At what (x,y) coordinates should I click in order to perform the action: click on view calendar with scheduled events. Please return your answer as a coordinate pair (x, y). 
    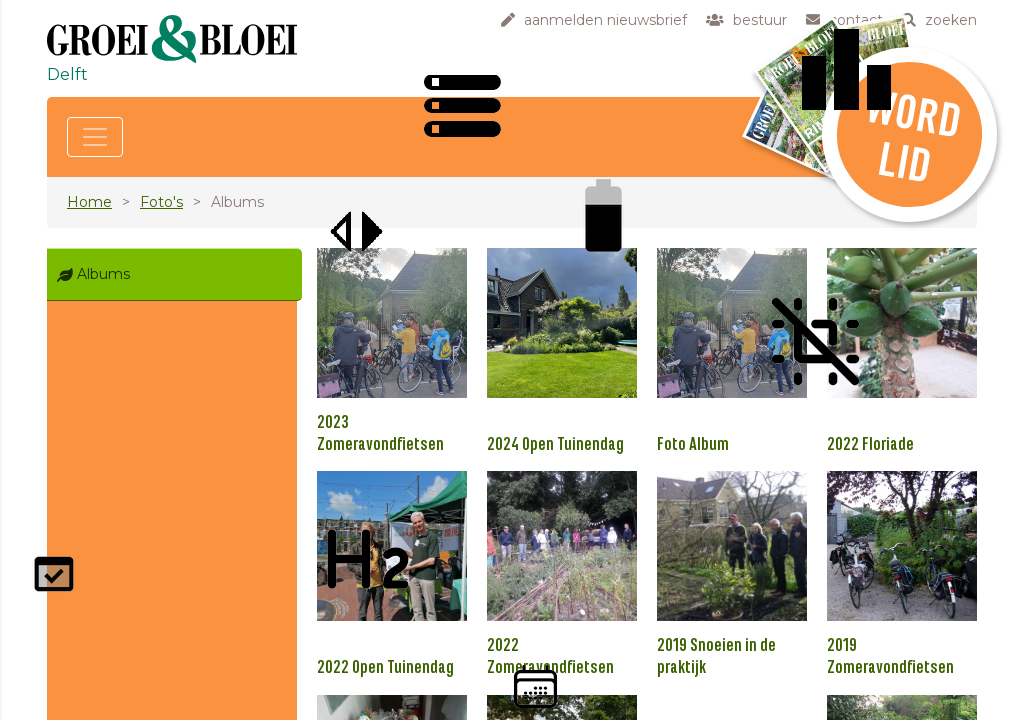
    Looking at the image, I should click on (535, 686).